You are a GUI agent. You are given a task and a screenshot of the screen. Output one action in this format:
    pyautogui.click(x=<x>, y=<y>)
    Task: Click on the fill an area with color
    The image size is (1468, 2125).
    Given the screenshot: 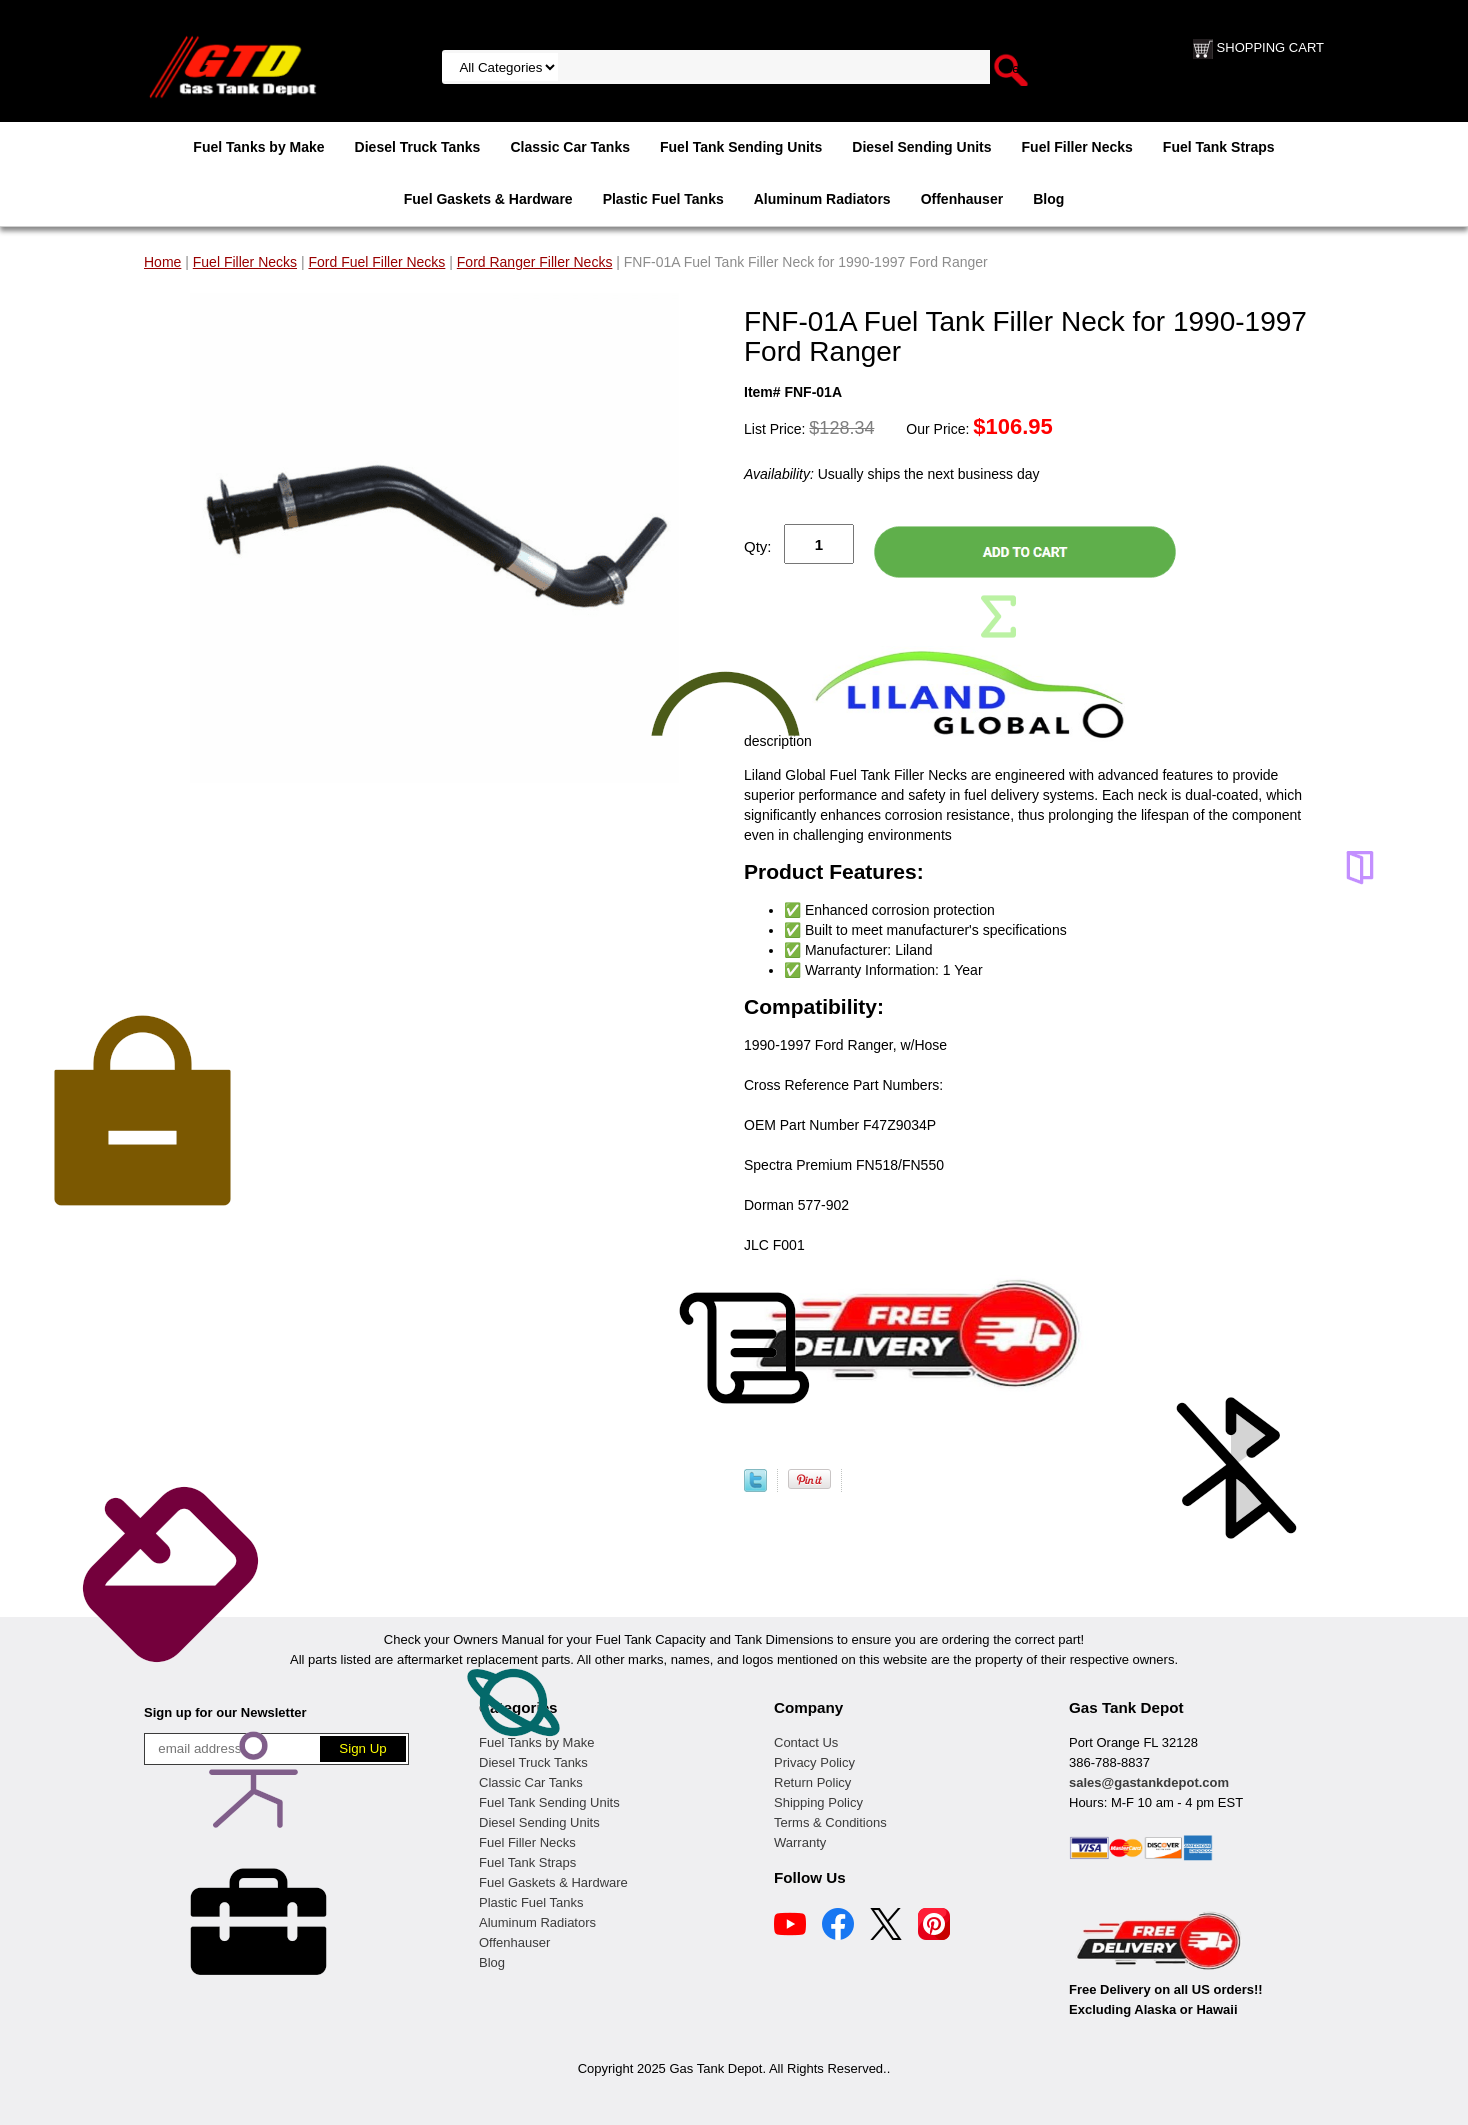 What is the action you would take?
    pyautogui.click(x=170, y=1574)
    